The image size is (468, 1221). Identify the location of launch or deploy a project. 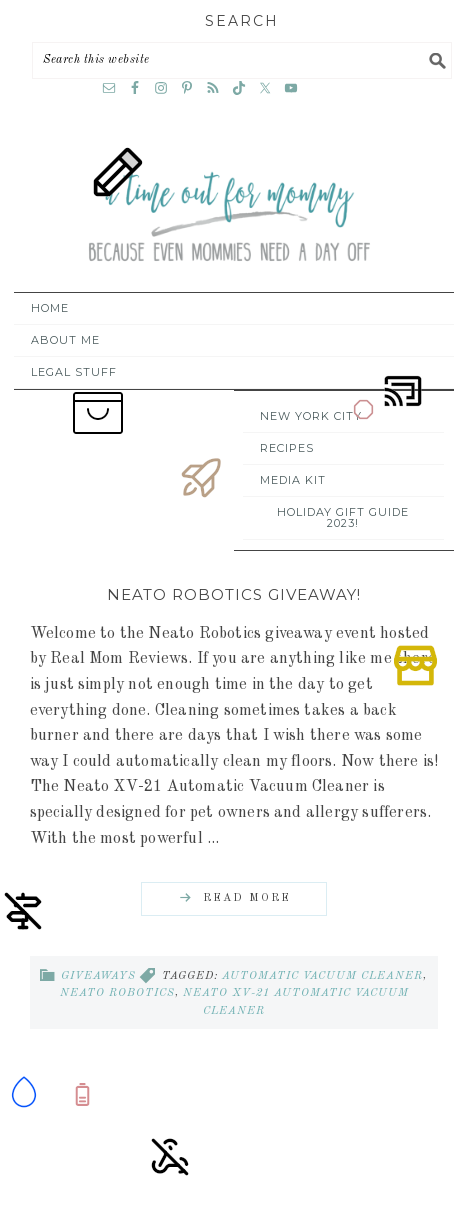
(202, 477).